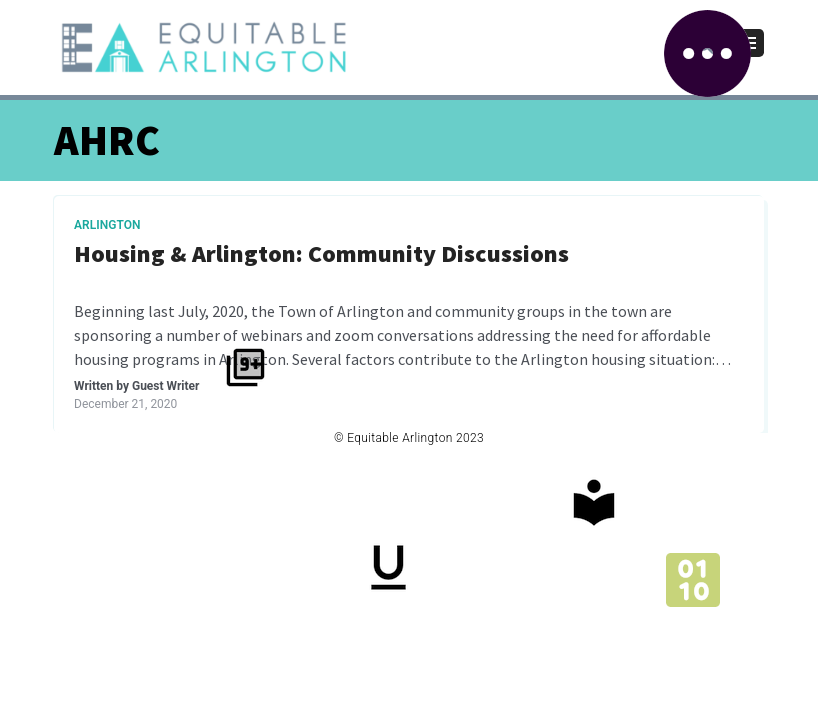  What do you see at coordinates (388, 567) in the screenshot?
I see `apply underline formatting to selected text` at bounding box center [388, 567].